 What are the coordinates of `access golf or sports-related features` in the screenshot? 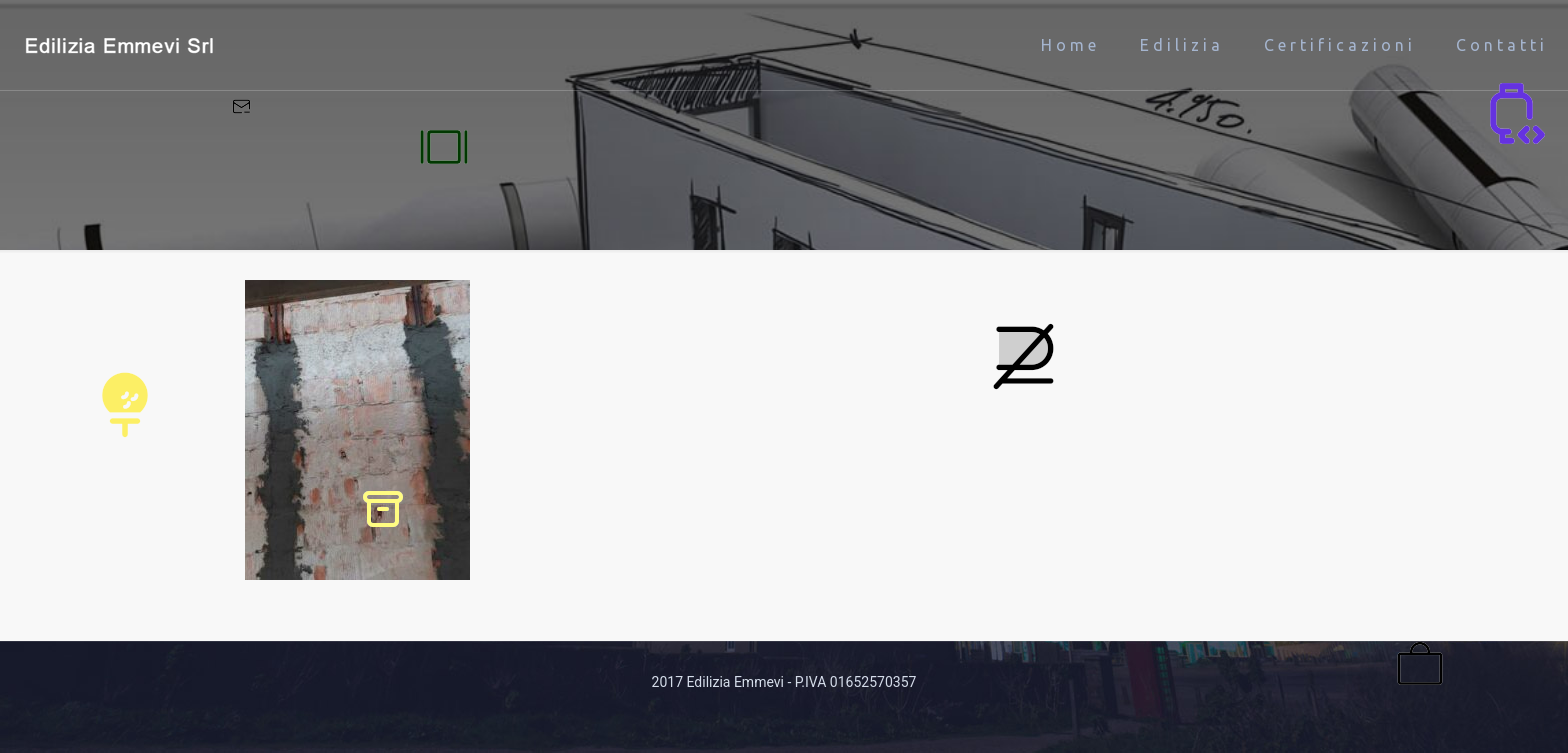 It's located at (125, 403).